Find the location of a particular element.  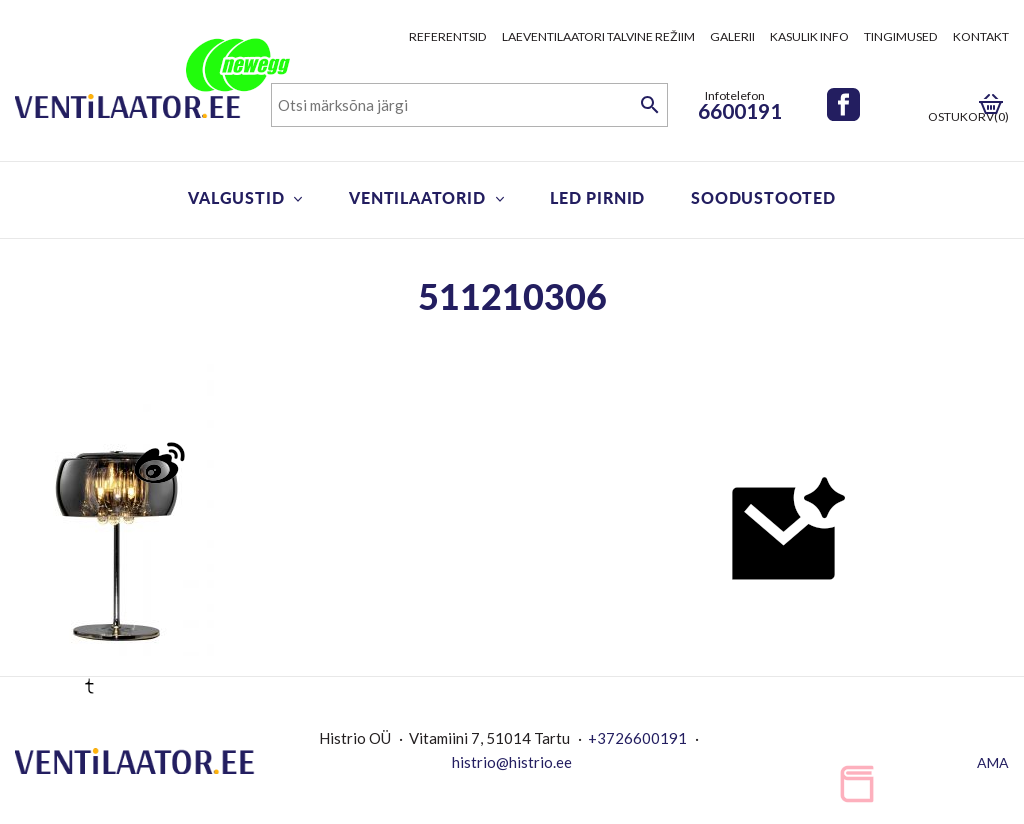

access AI-powered email features is located at coordinates (783, 533).